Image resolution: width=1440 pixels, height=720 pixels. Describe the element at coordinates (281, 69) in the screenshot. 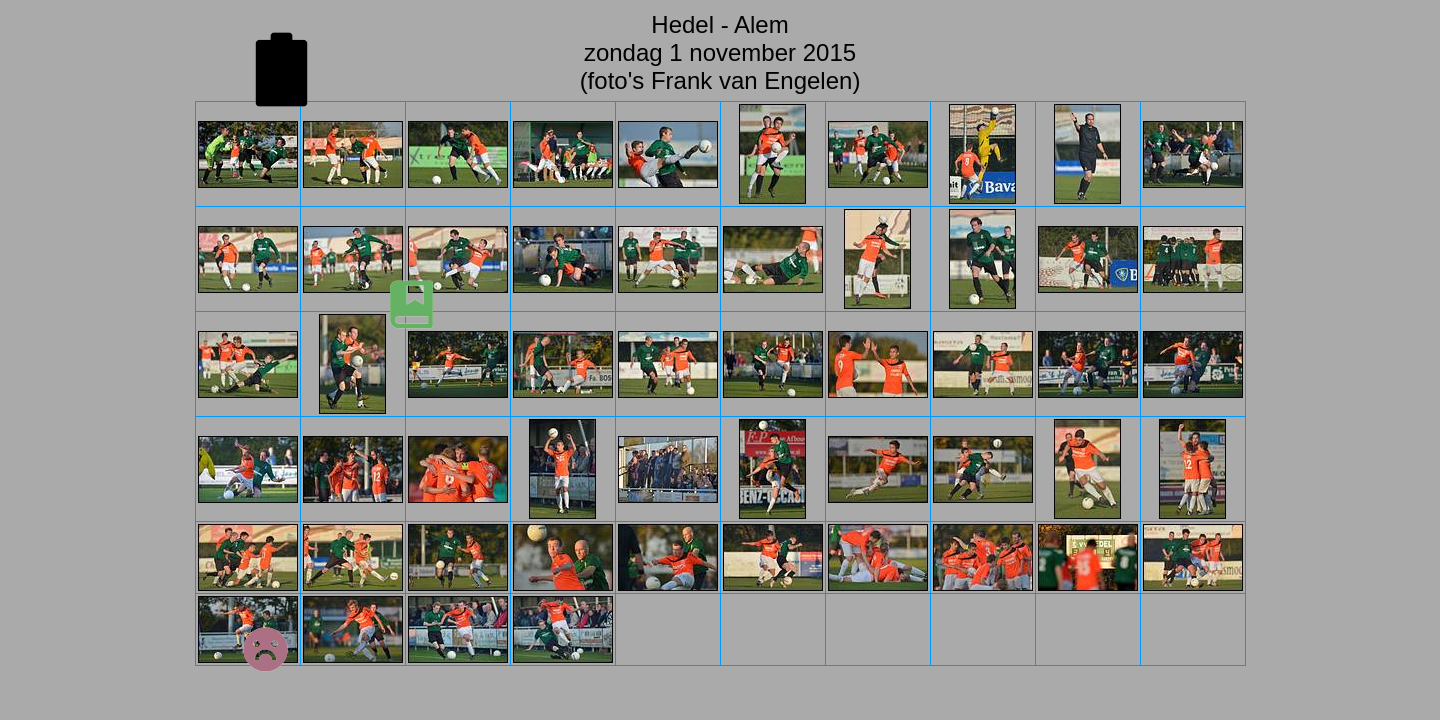

I see `indicates low battery level` at that location.